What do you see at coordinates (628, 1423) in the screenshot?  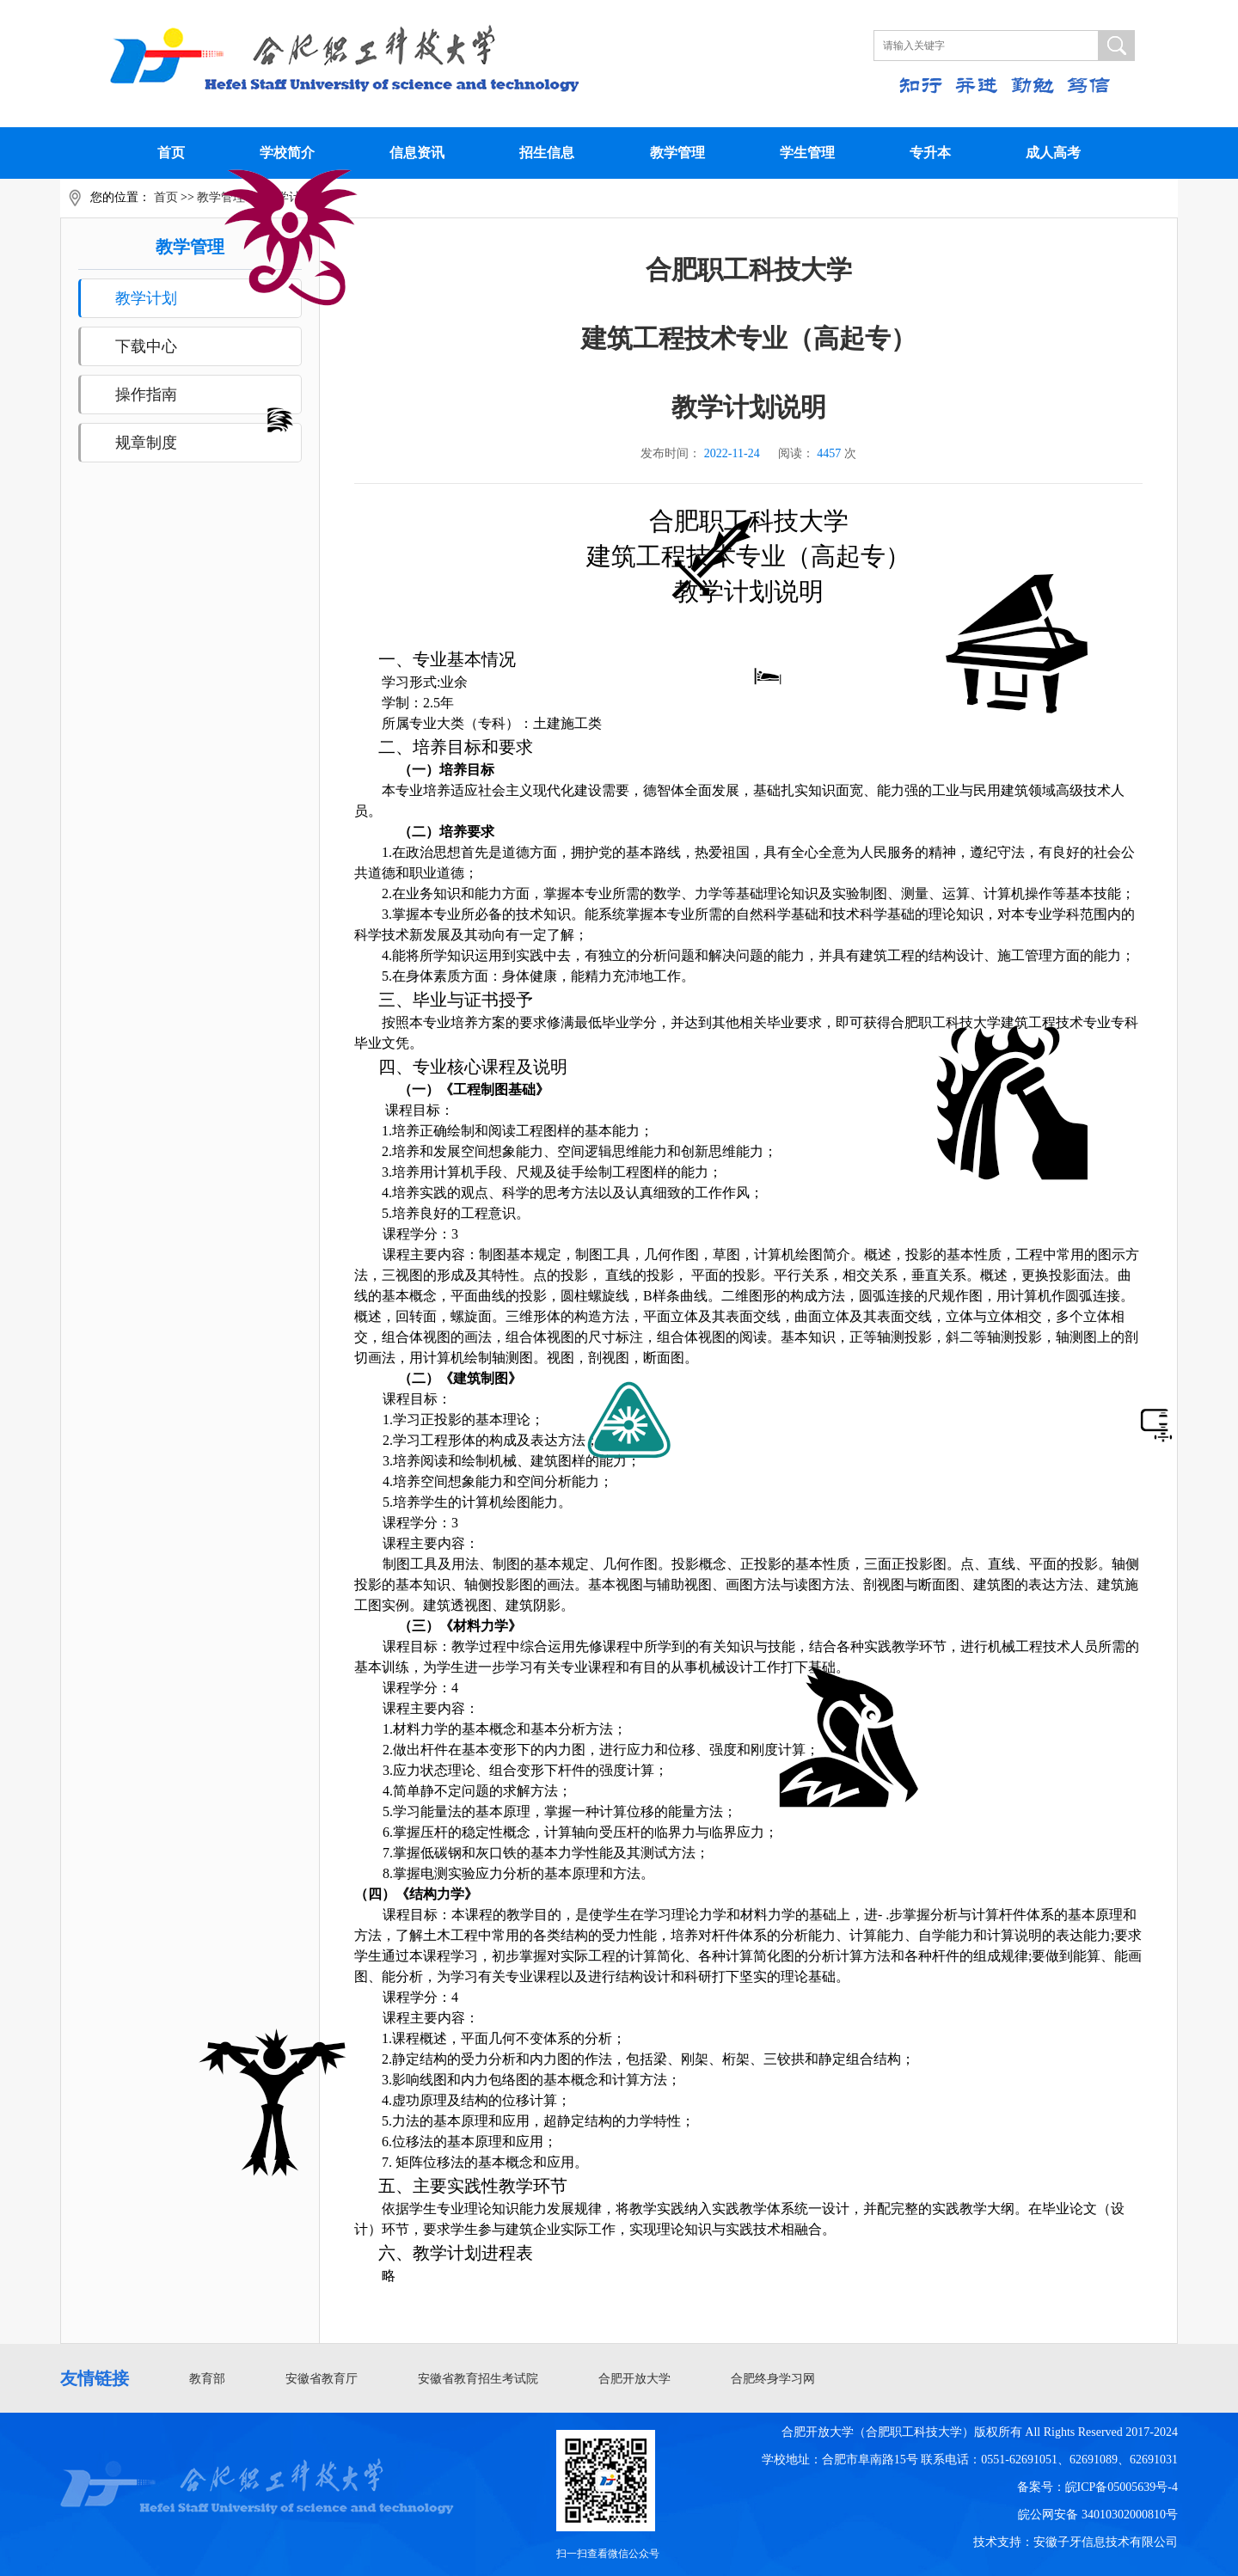 I see `laser hazard warning indicator` at bounding box center [628, 1423].